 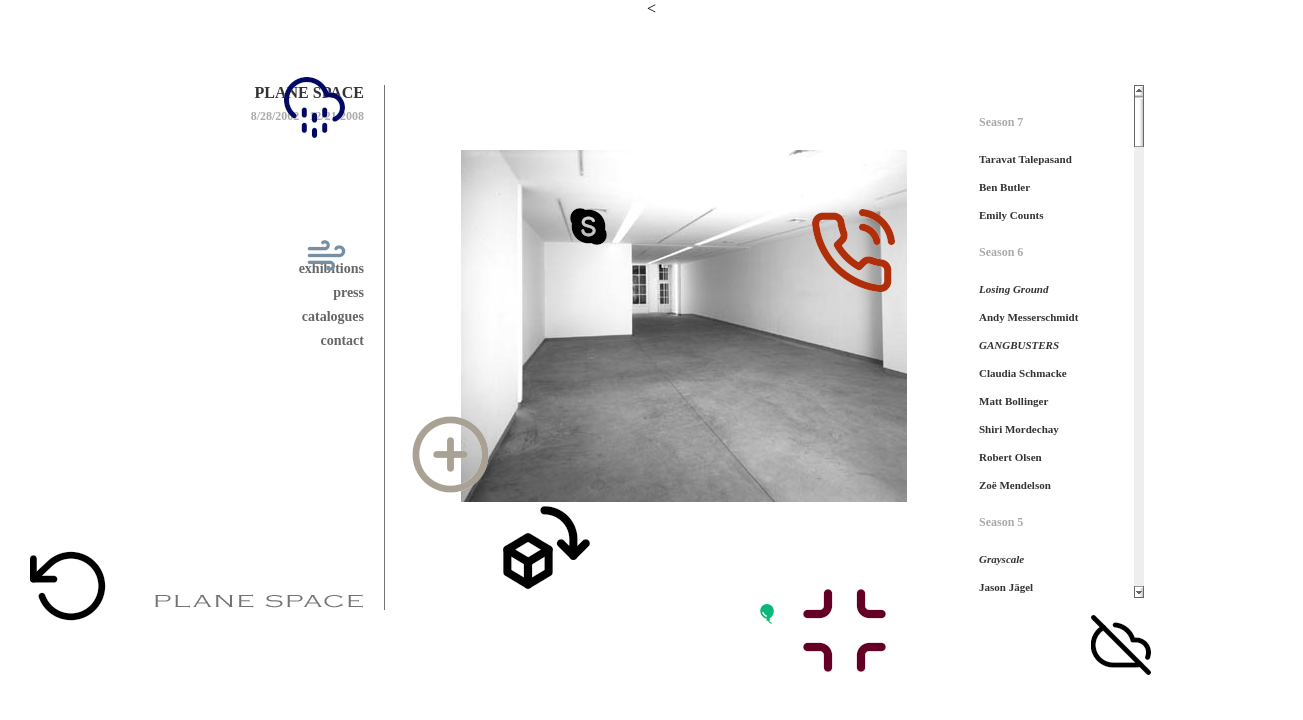 What do you see at coordinates (1121, 645) in the screenshot?
I see `indicates offline mode or no cloud connection` at bounding box center [1121, 645].